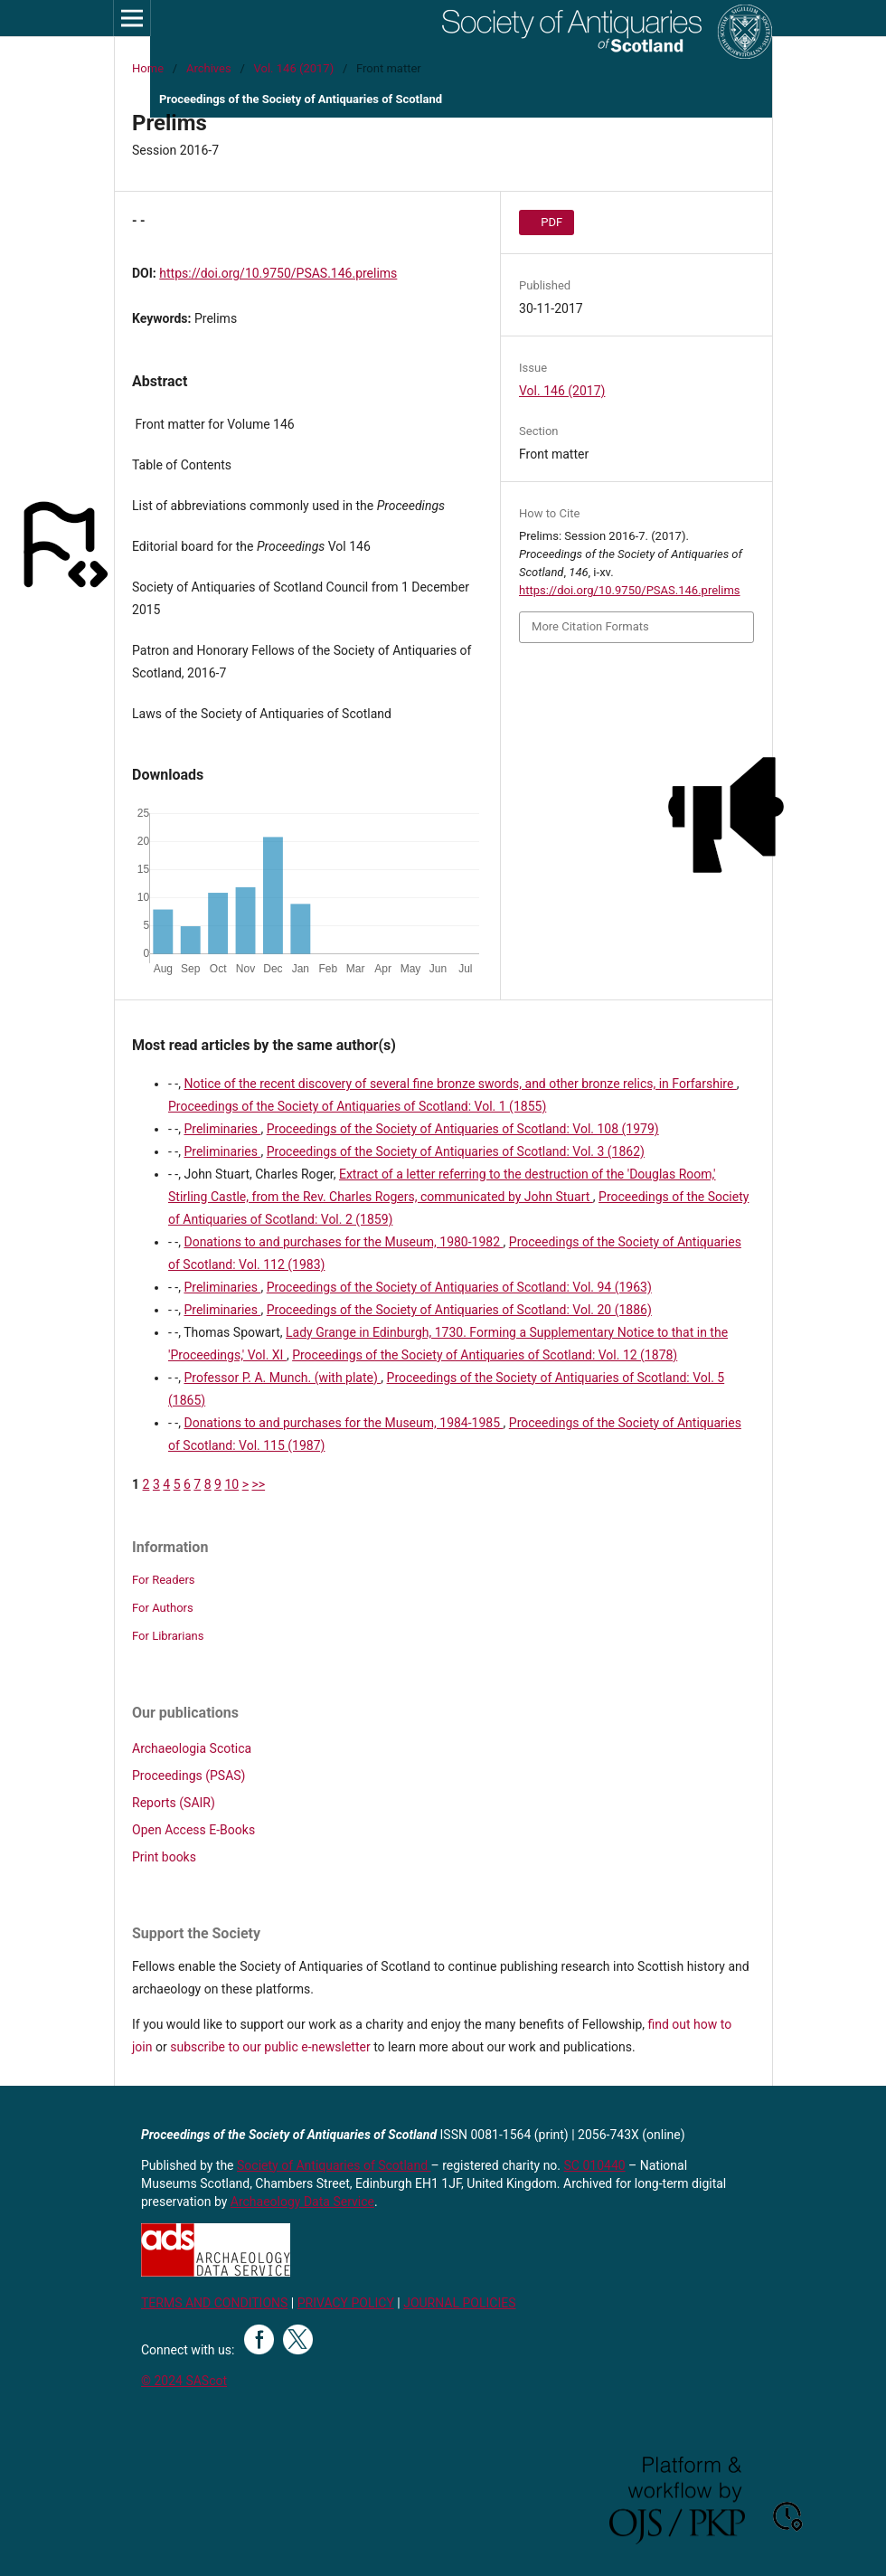 The image size is (886, 2576). Describe the element at coordinates (787, 2515) in the screenshot. I see `set a location-based reminder` at that location.